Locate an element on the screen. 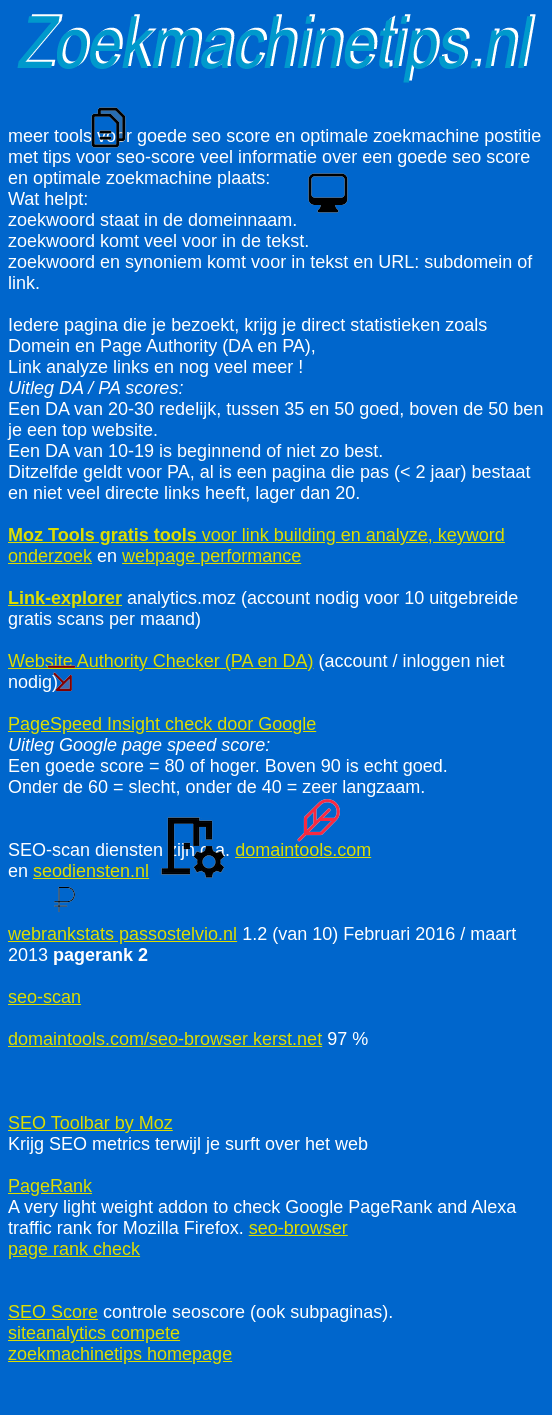 This screenshot has width=552, height=1415. compose a new message or post is located at coordinates (318, 821).